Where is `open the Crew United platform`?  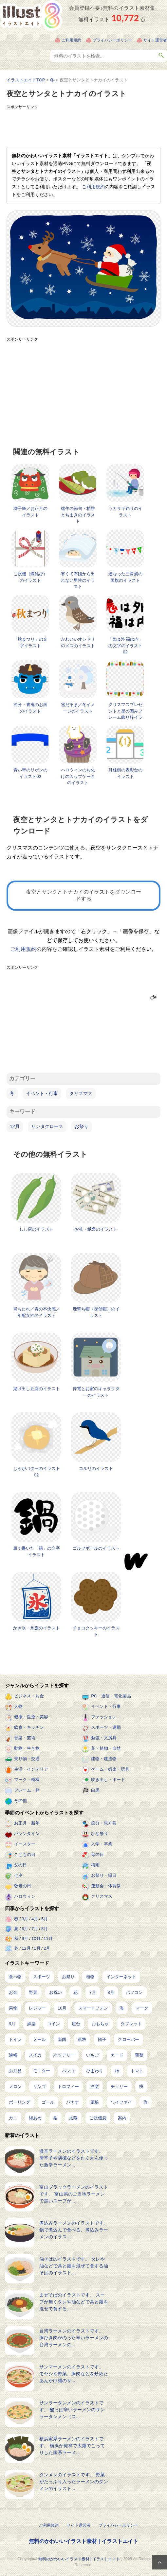 open the Crew United platform is located at coordinates (153, 997).